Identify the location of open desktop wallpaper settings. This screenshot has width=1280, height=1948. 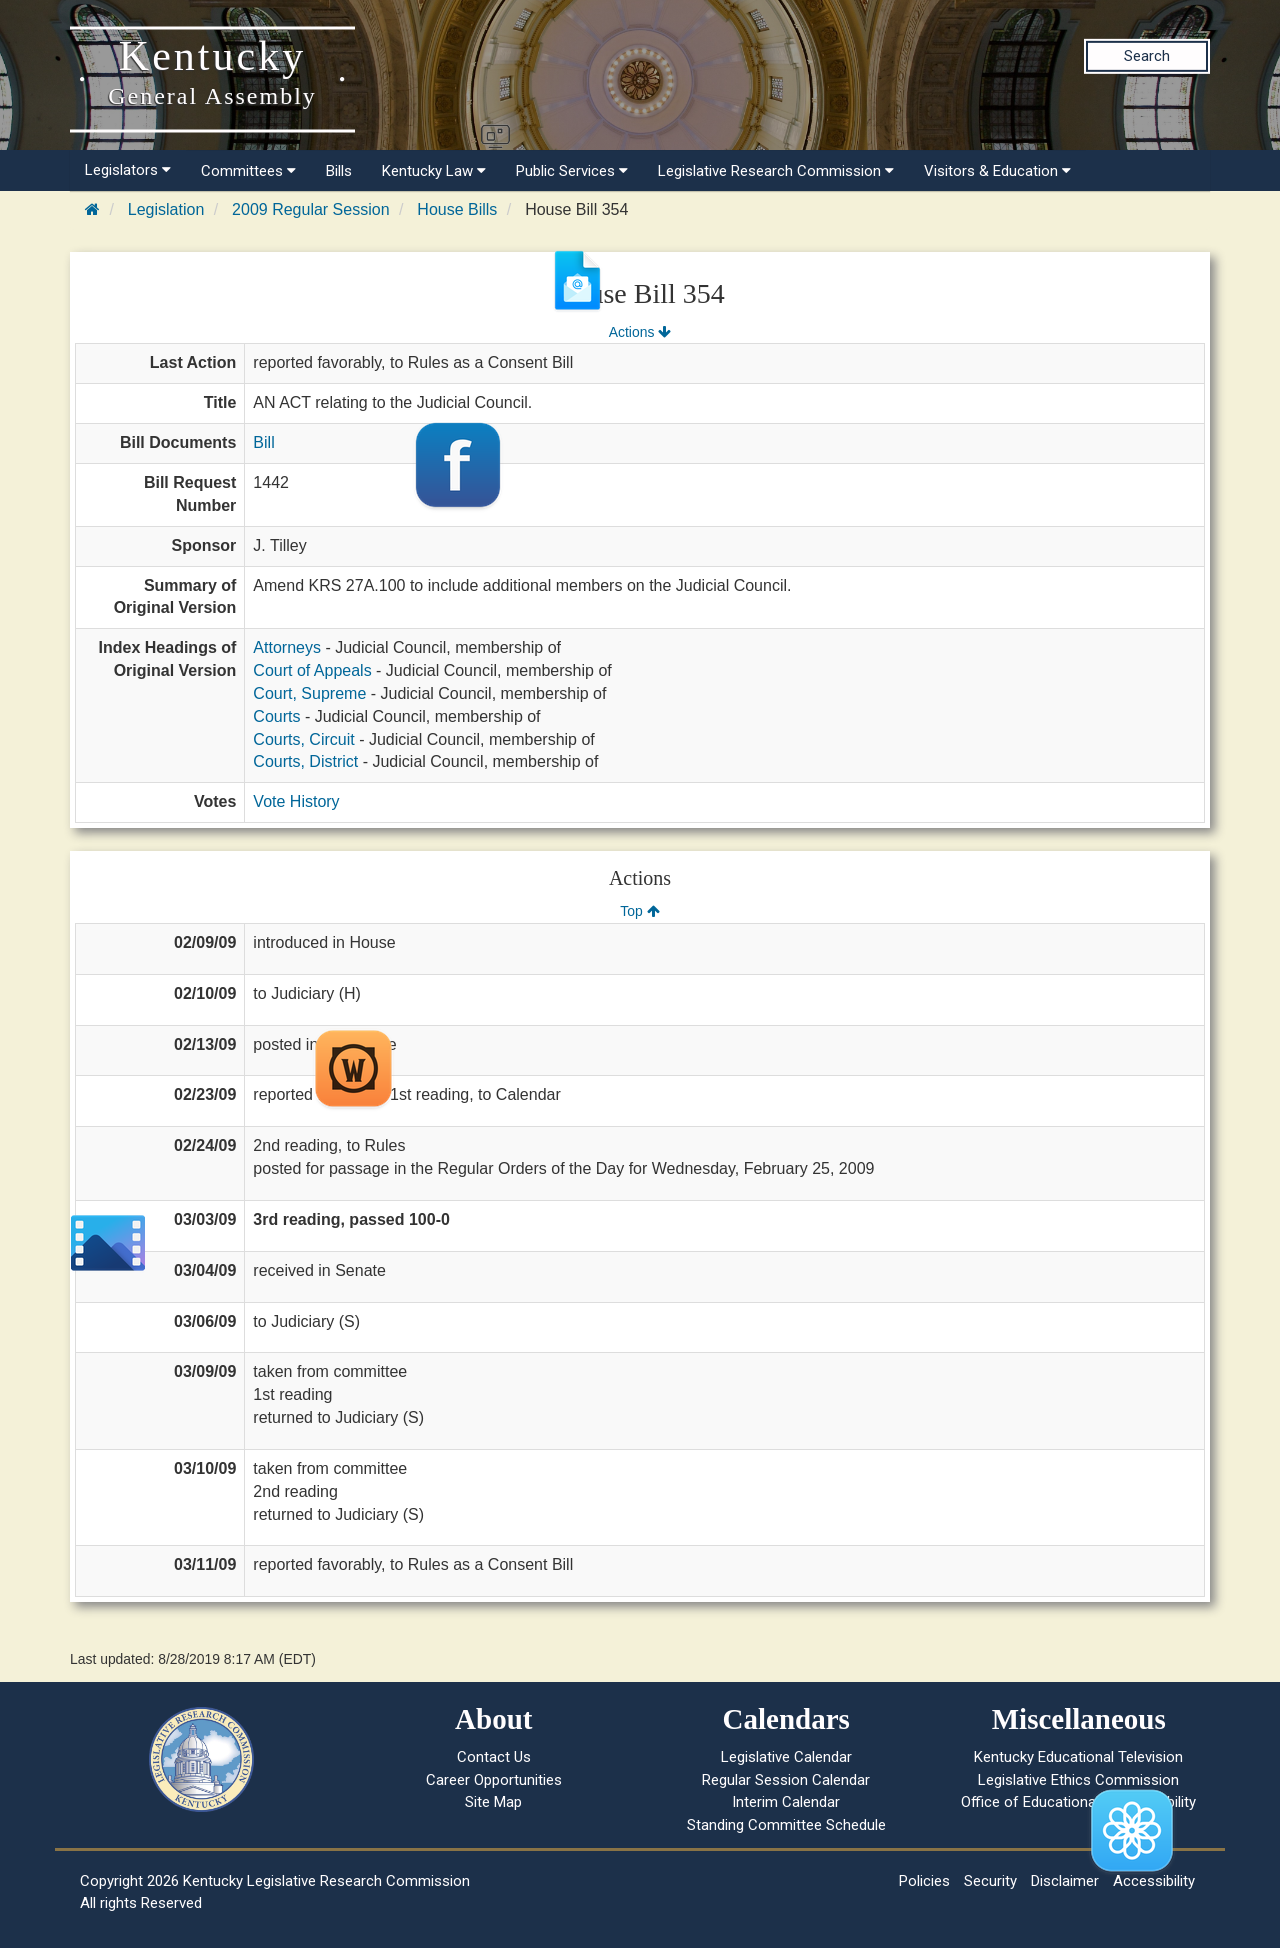
(1132, 1832).